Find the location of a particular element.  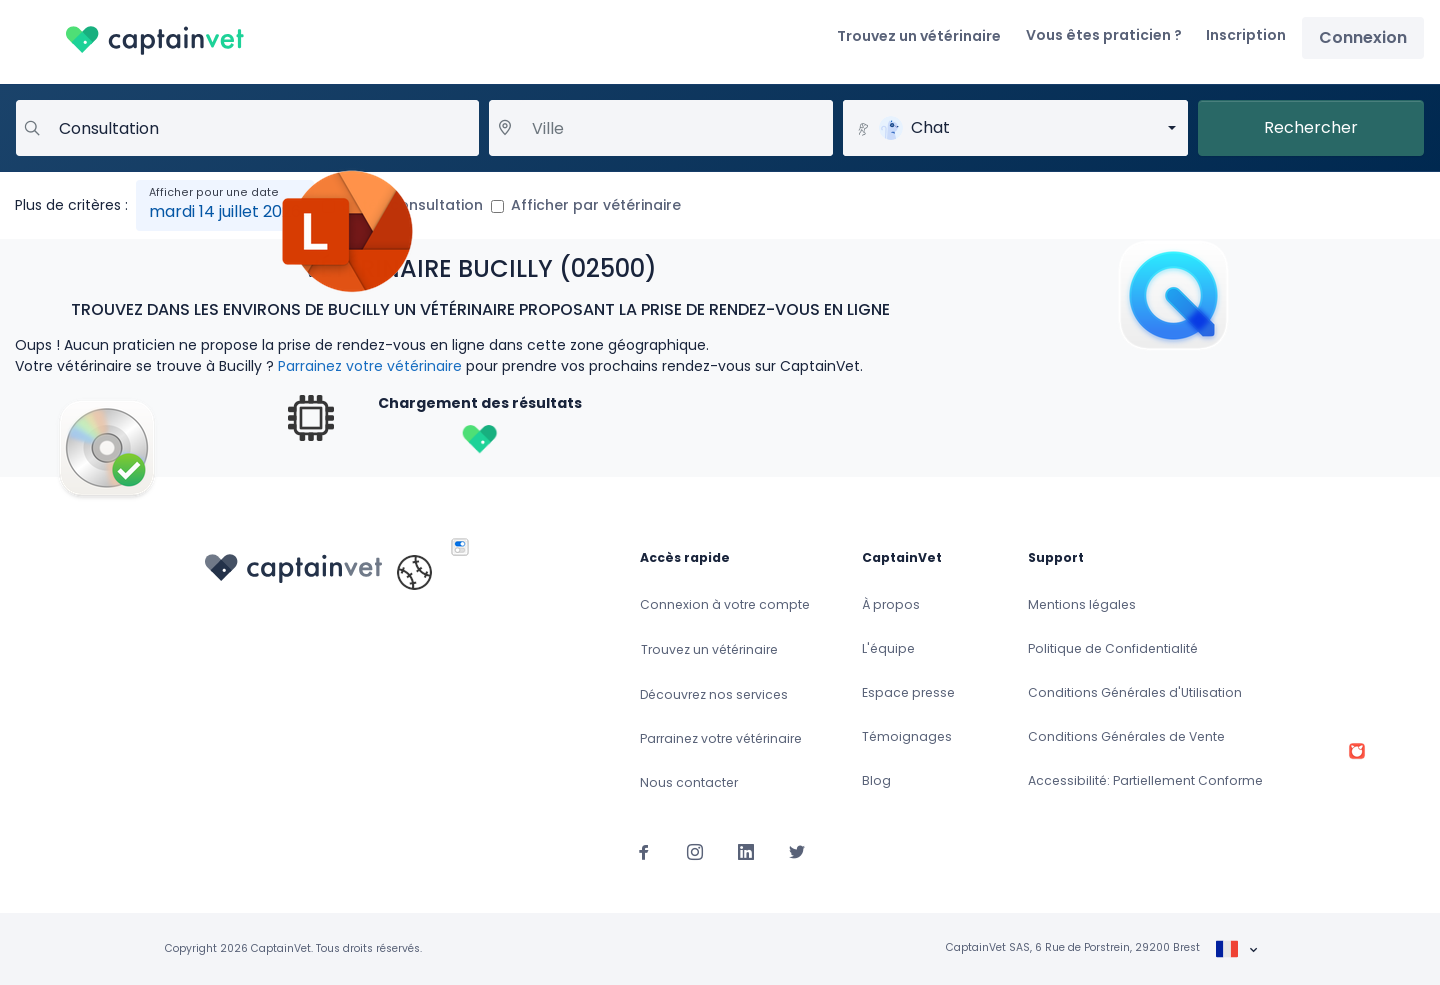

open SMPlayer media player is located at coordinates (1173, 295).